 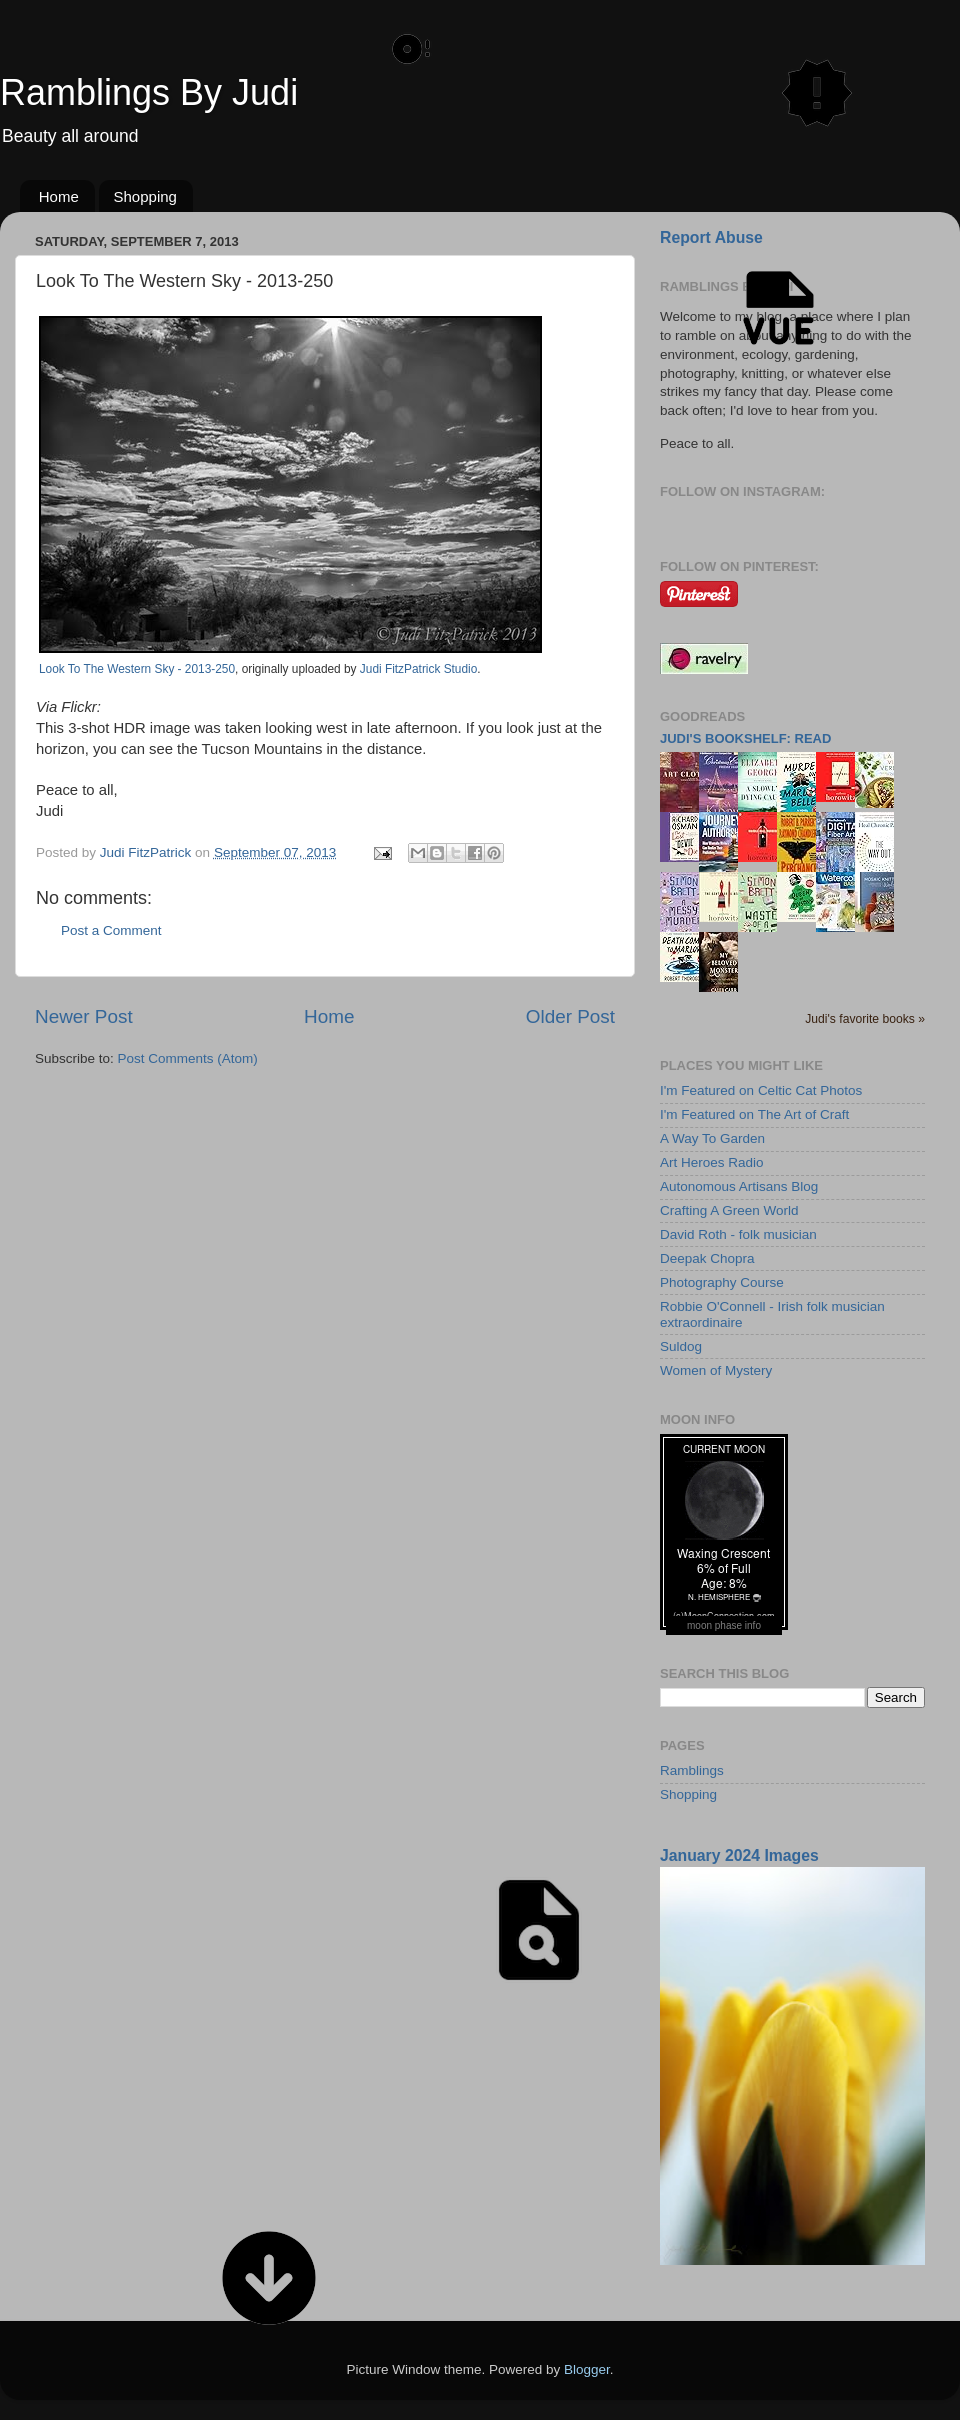 What do you see at coordinates (539, 1930) in the screenshot?
I see `search within document` at bounding box center [539, 1930].